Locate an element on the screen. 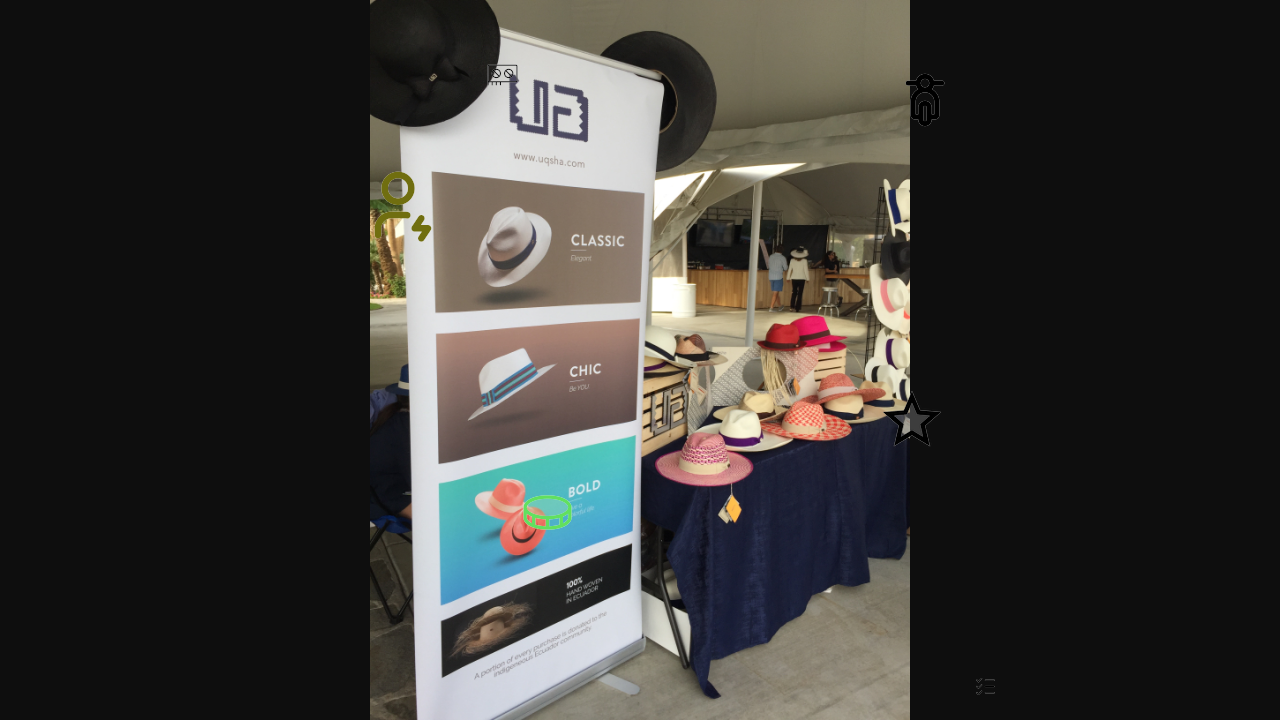  user account with quick actions is located at coordinates (398, 205).